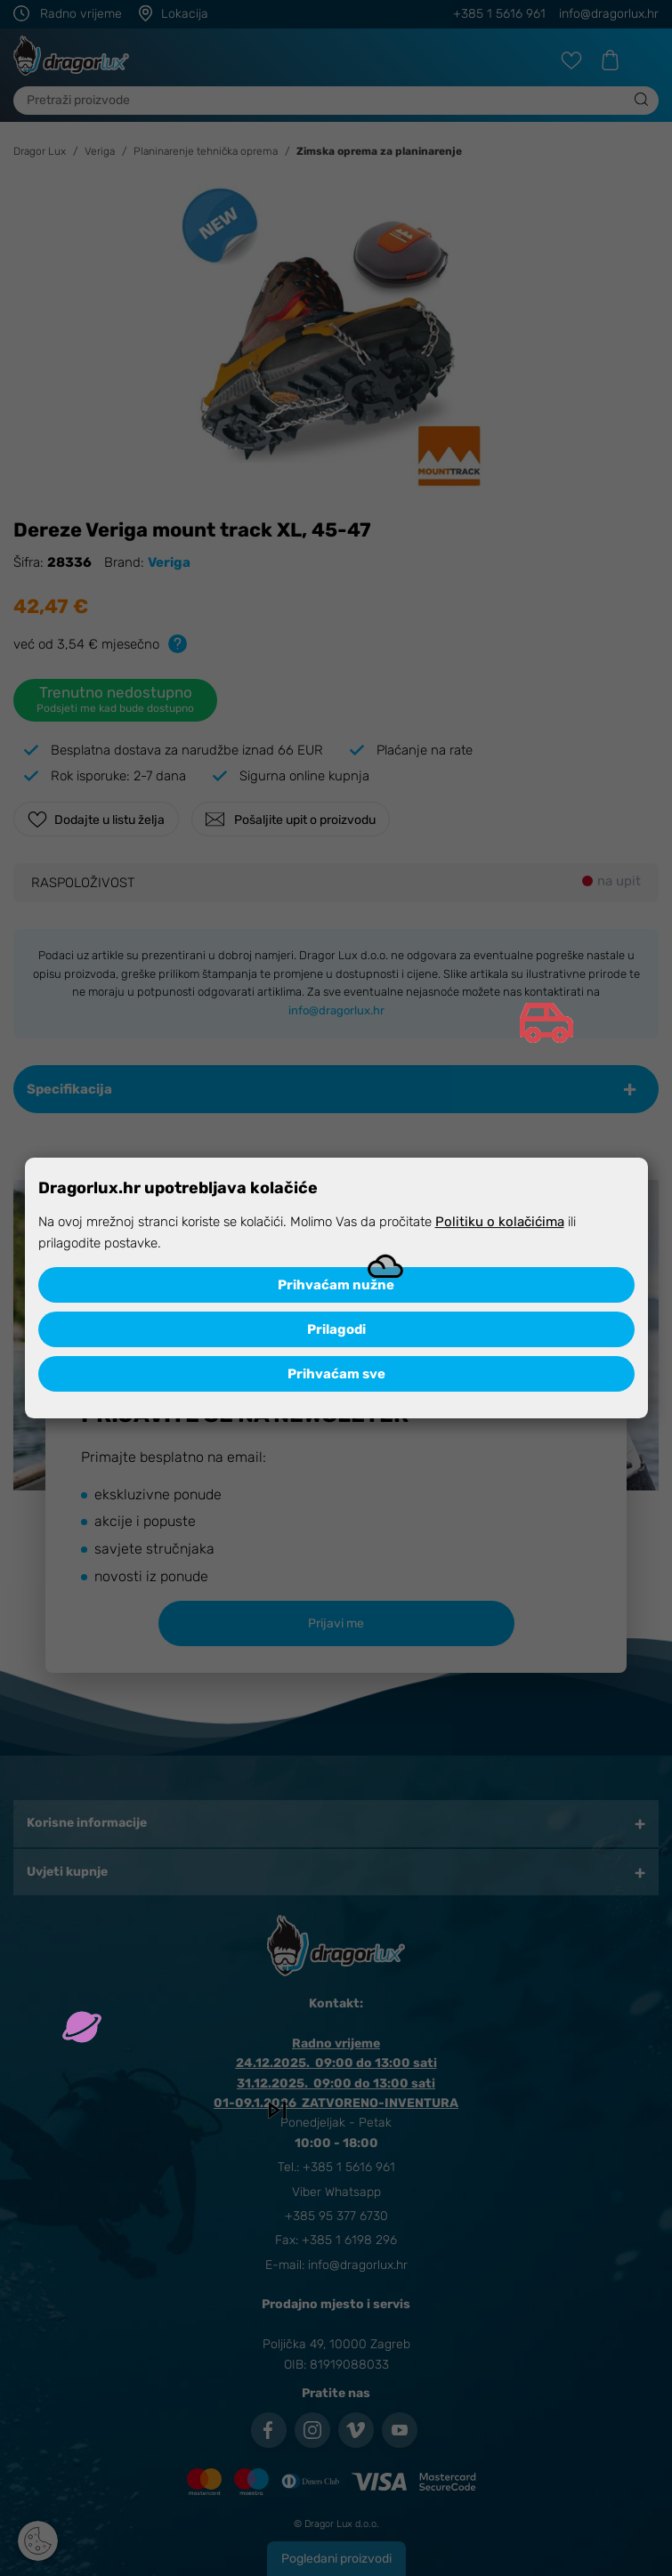 The height and width of the screenshot is (2576, 672). I want to click on access vehicle or driving settings, so click(547, 1022).